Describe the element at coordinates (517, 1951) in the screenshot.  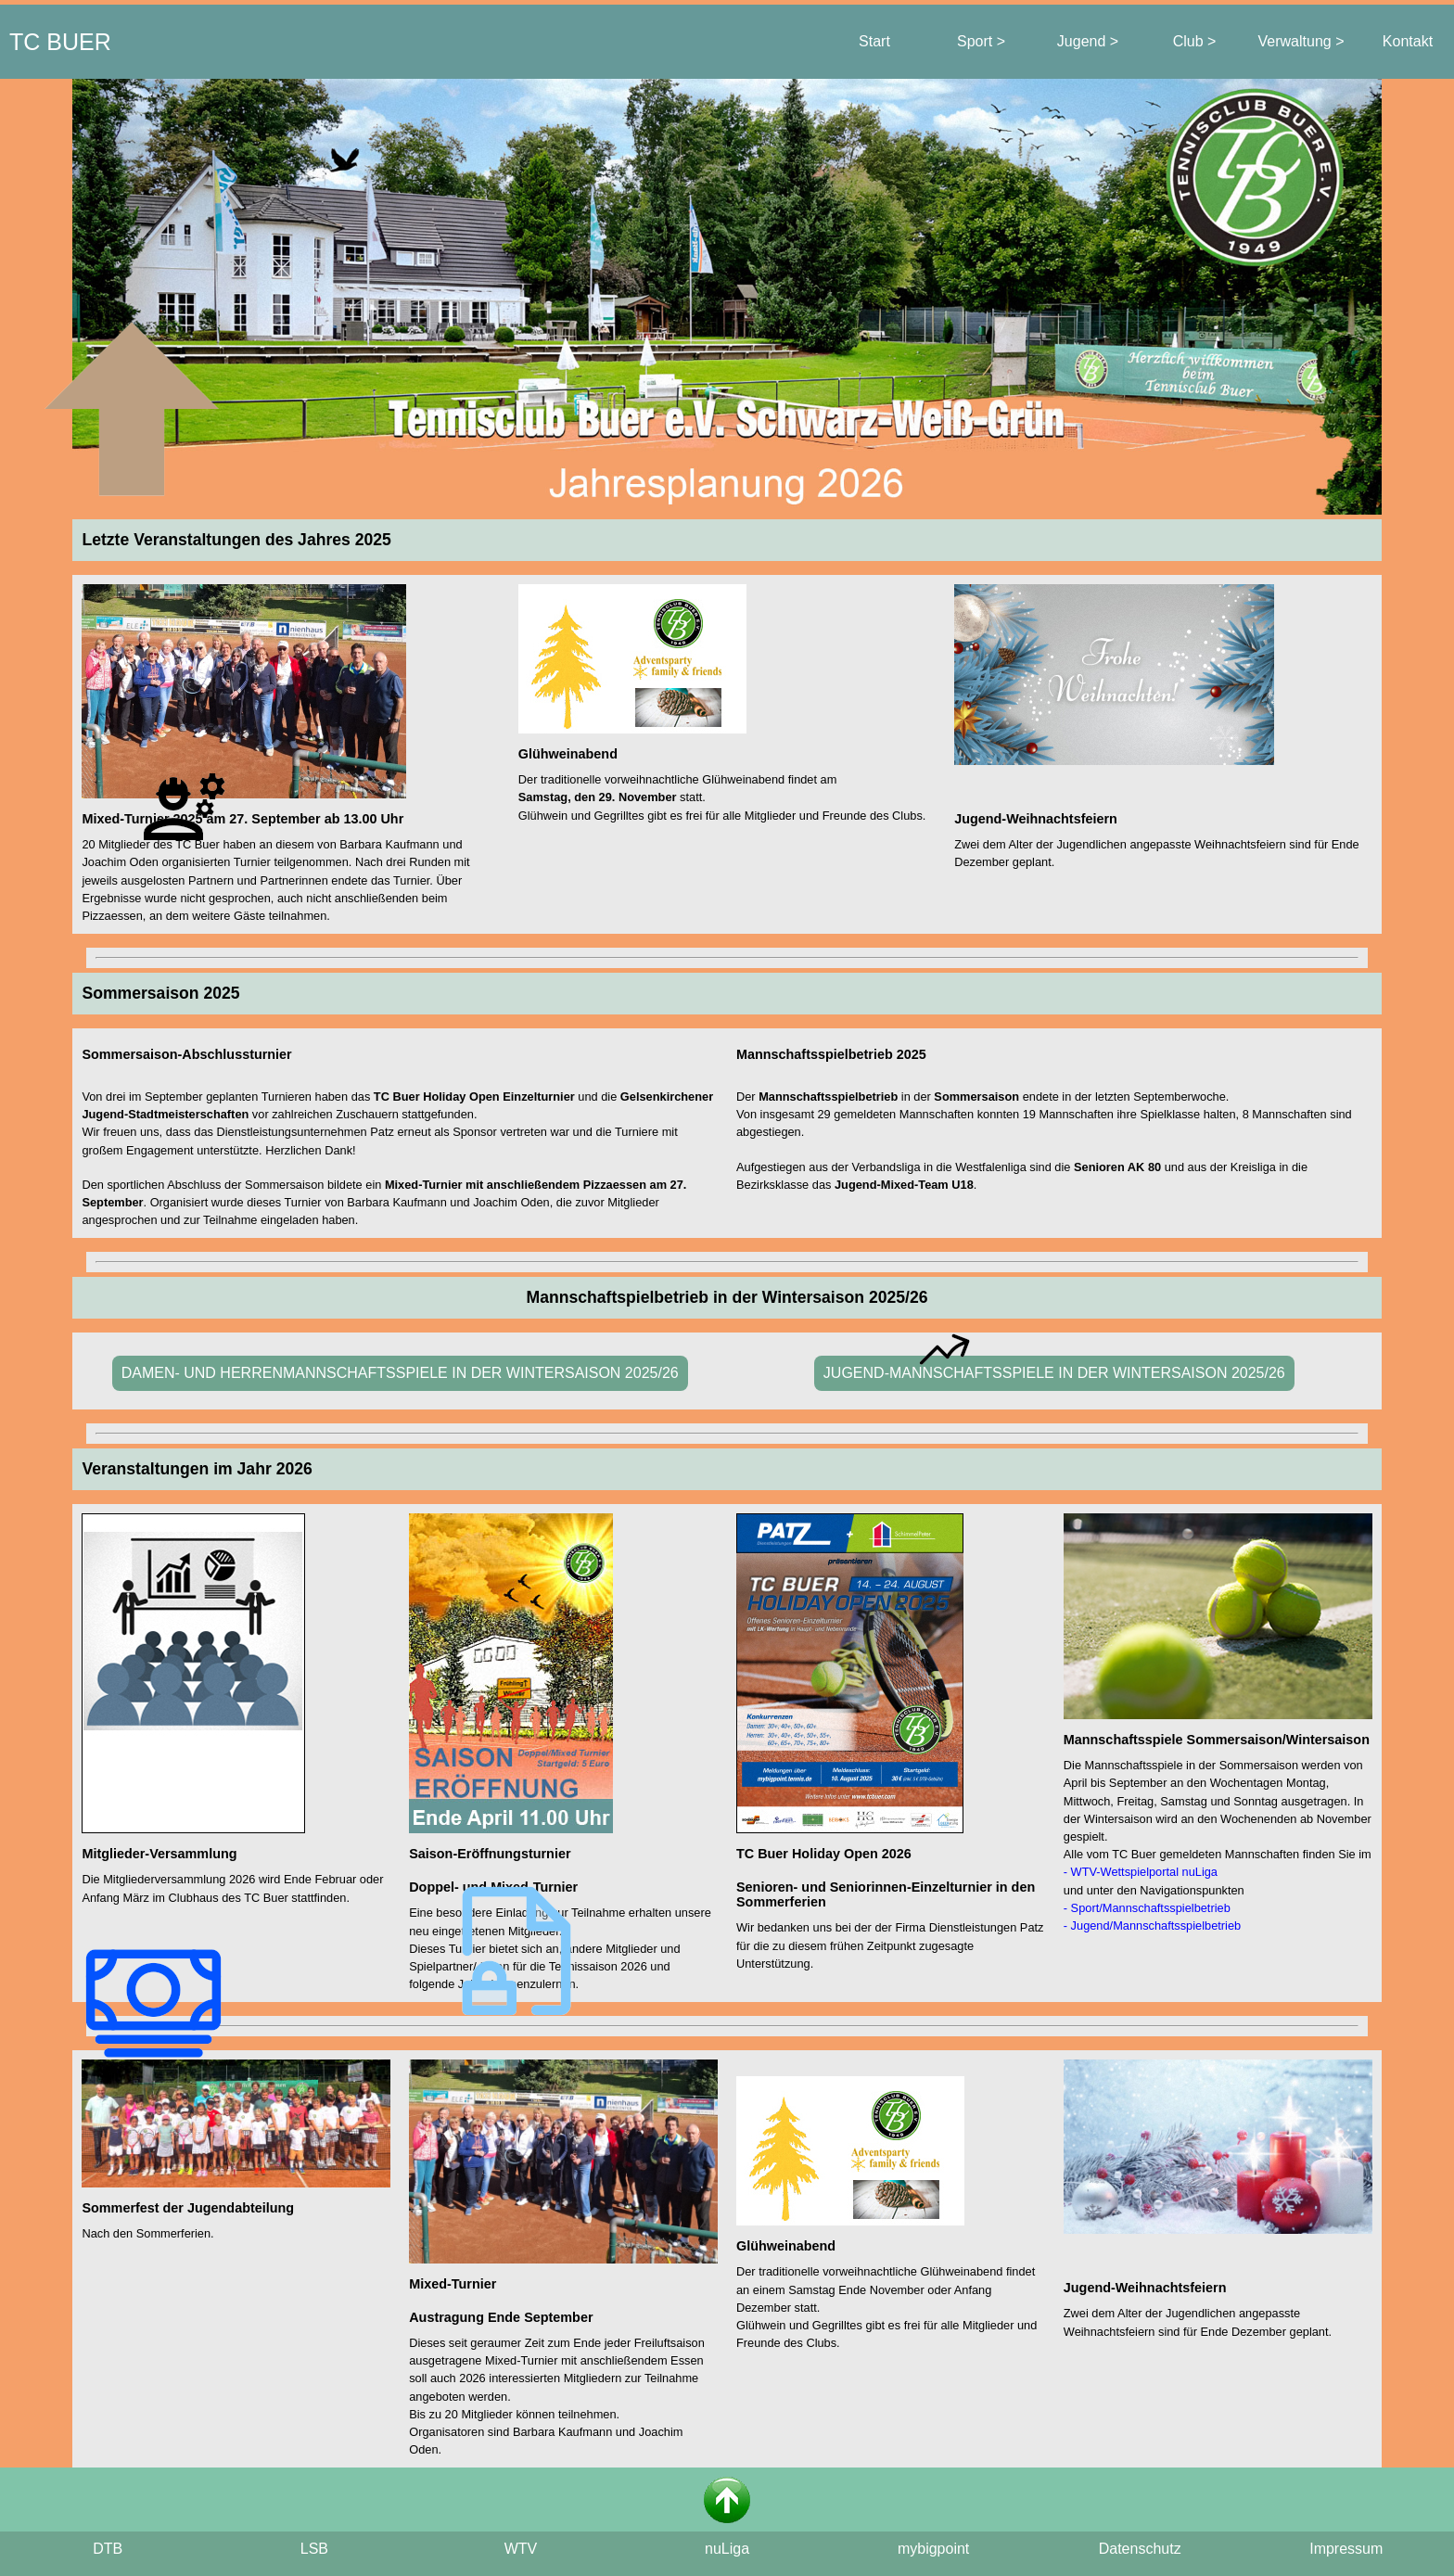
I see `a locked or encrypted file` at that location.